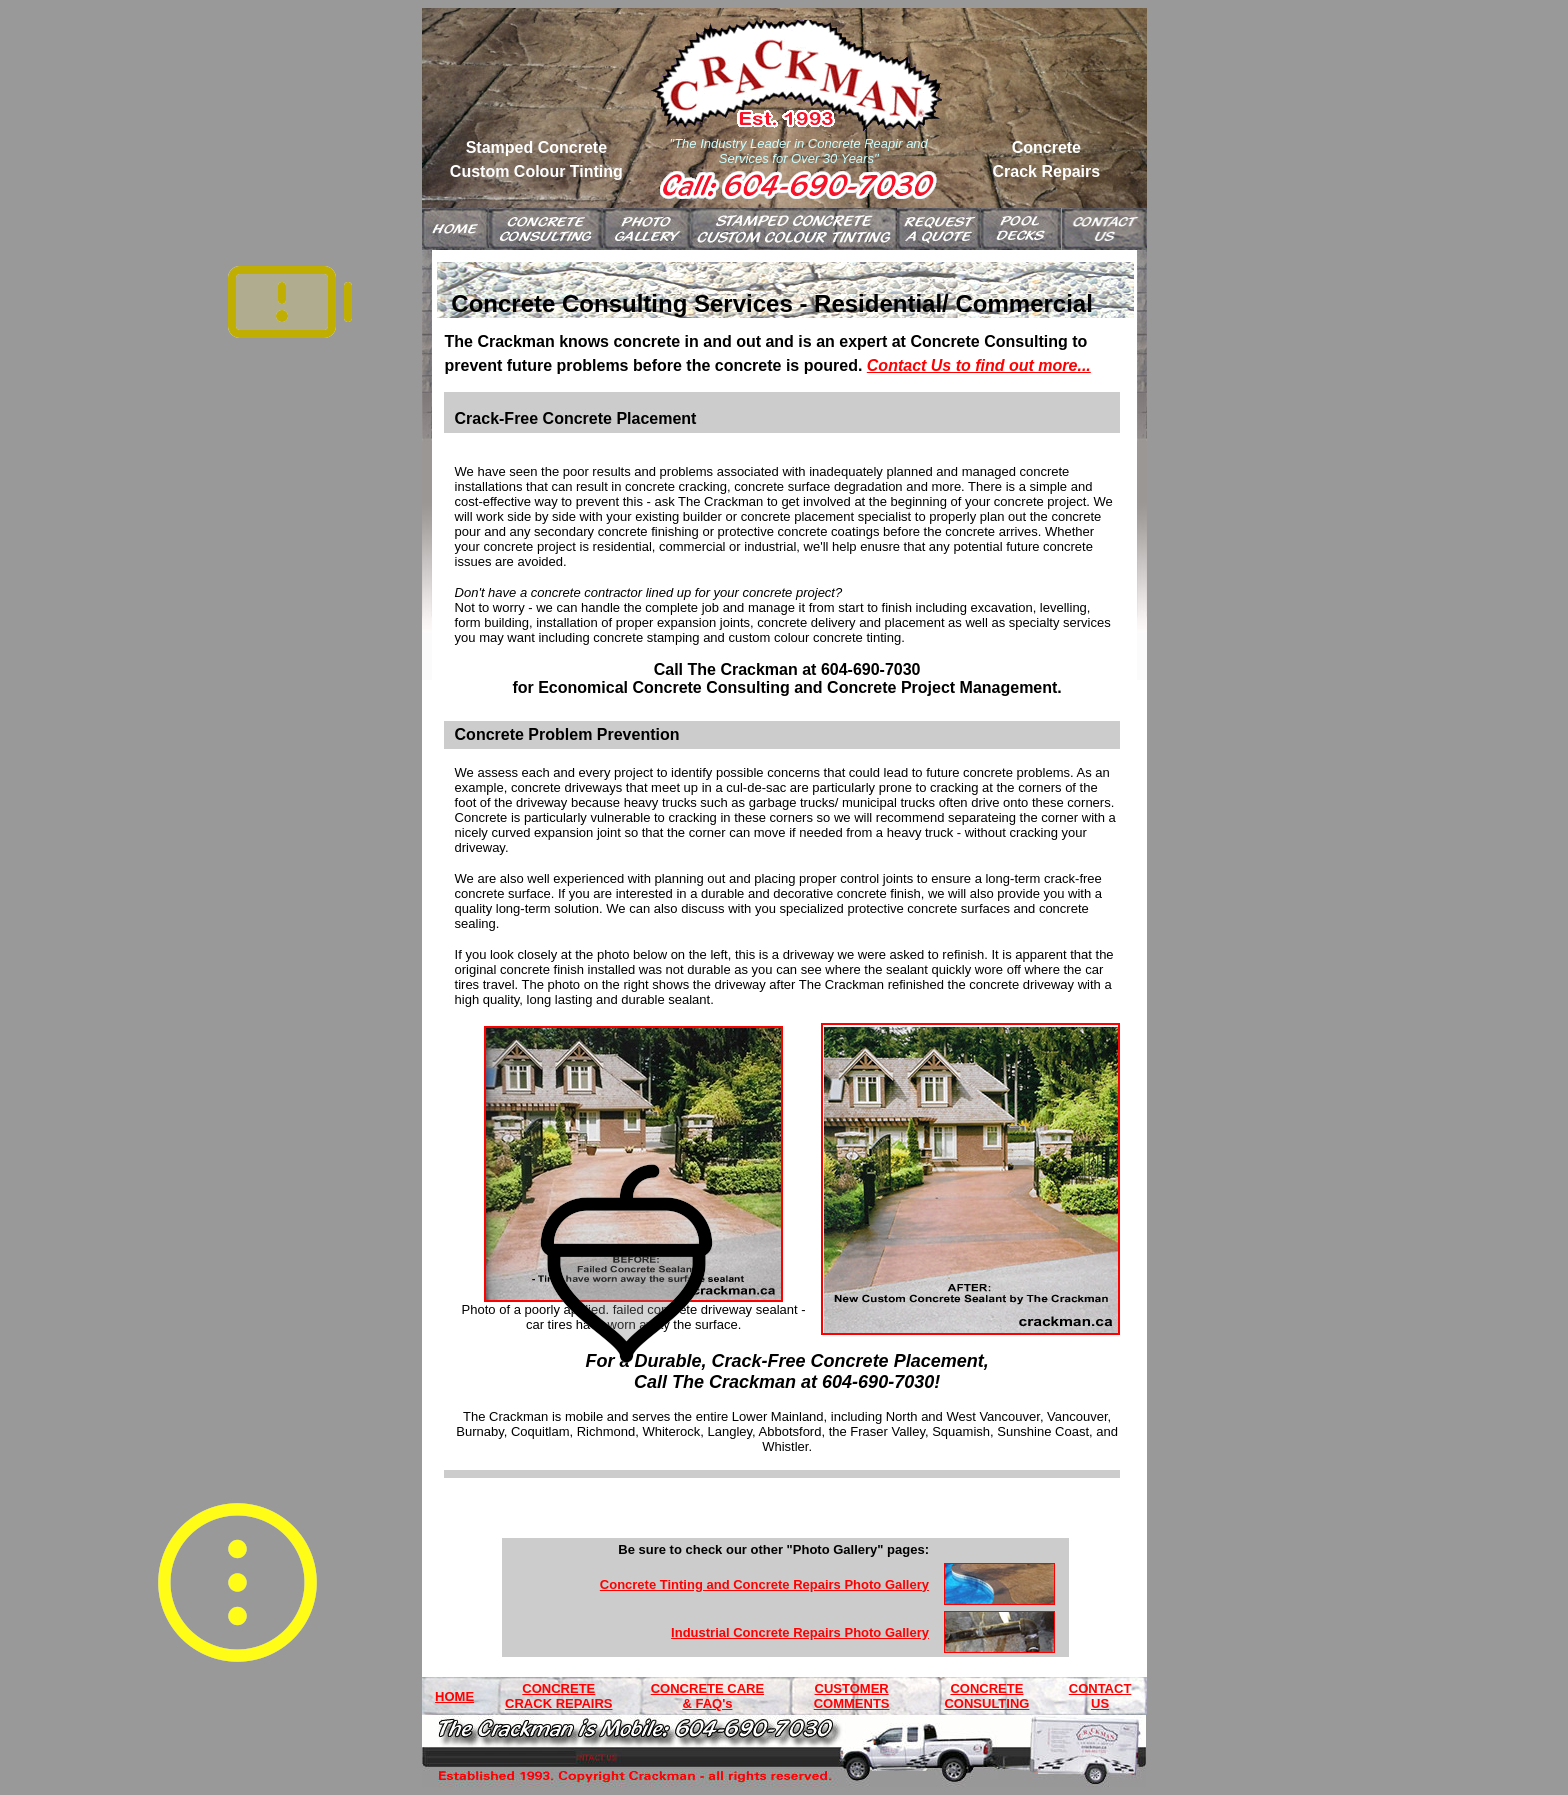  Describe the element at coordinates (288, 302) in the screenshot. I see `indicates low battery warning` at that location.